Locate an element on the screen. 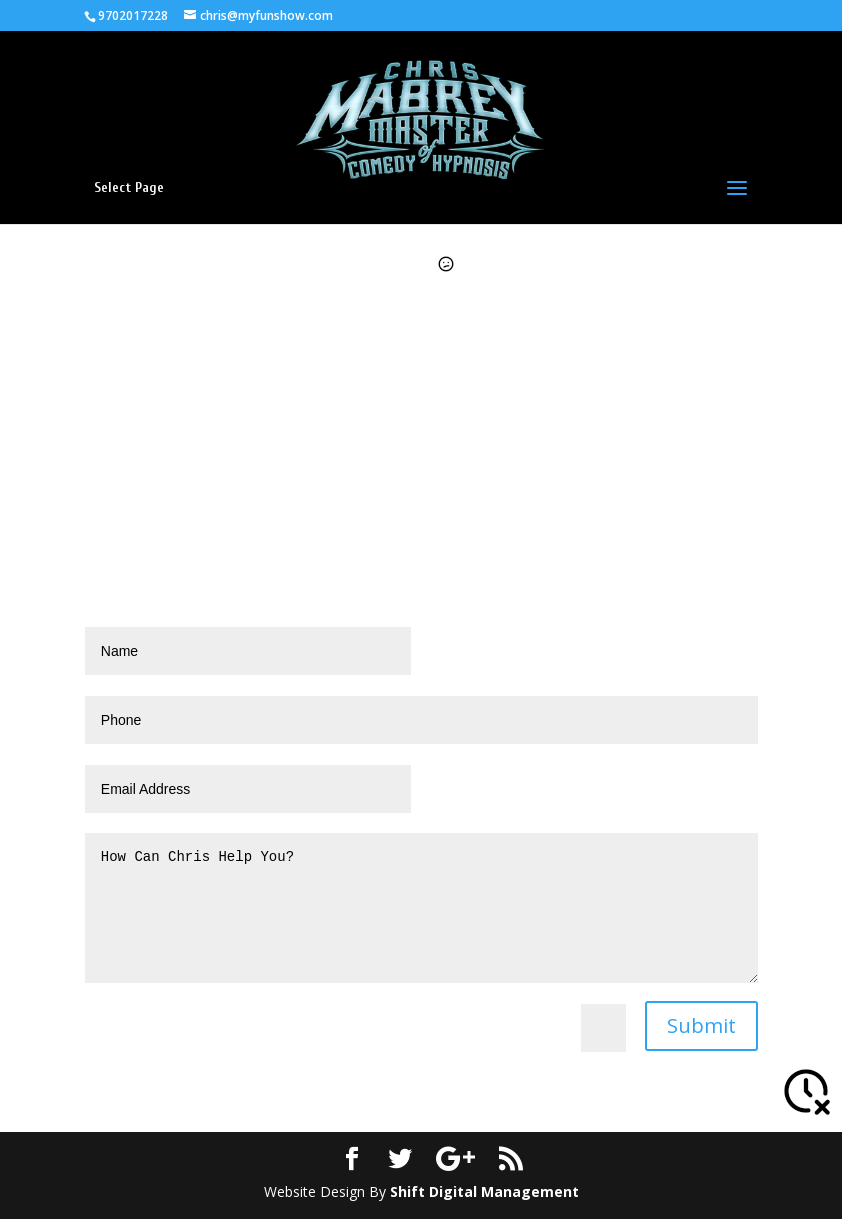 This screenshot has width=842, height=1219. cancel a scheduled event or timer is located at coordinates (806, 1091).